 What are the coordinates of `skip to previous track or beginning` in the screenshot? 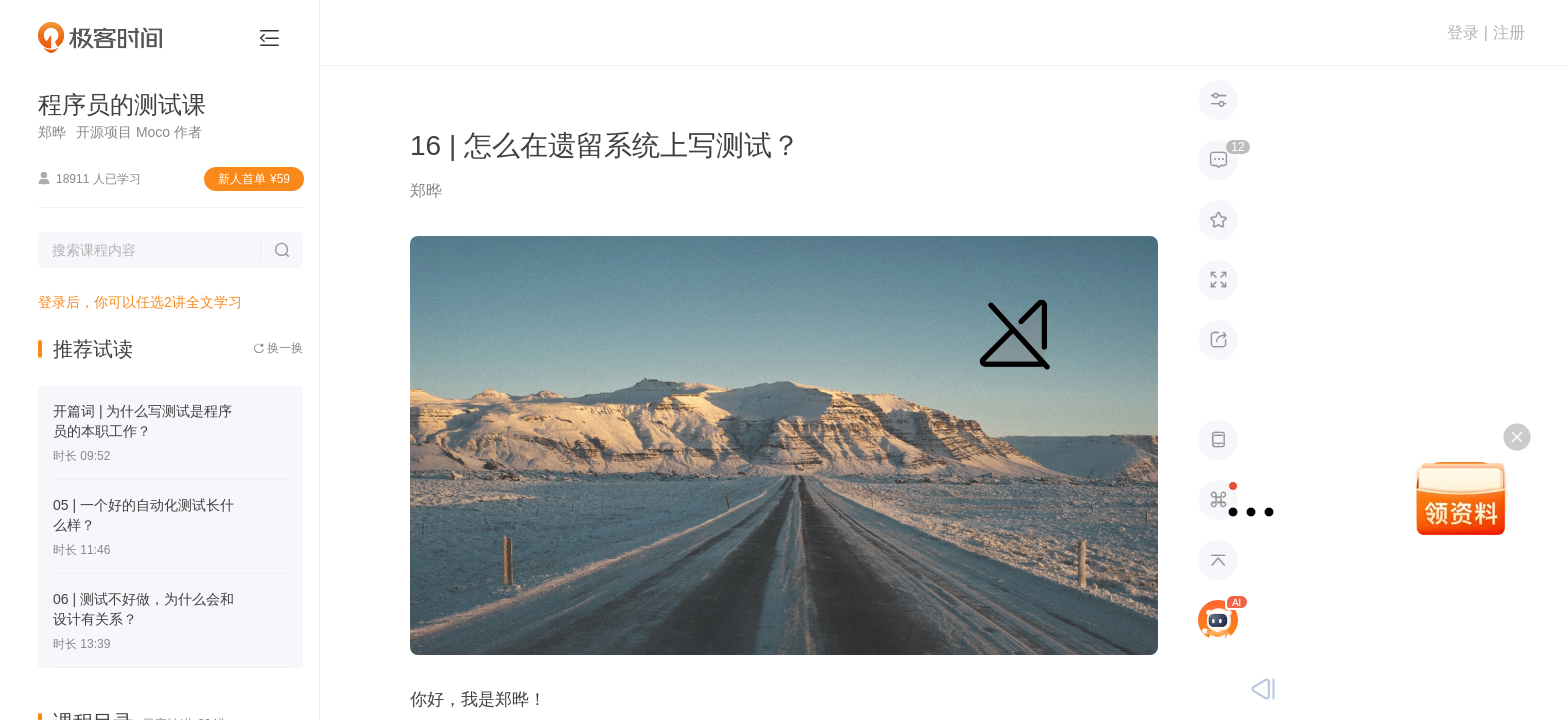 It's located at (1263, 689).